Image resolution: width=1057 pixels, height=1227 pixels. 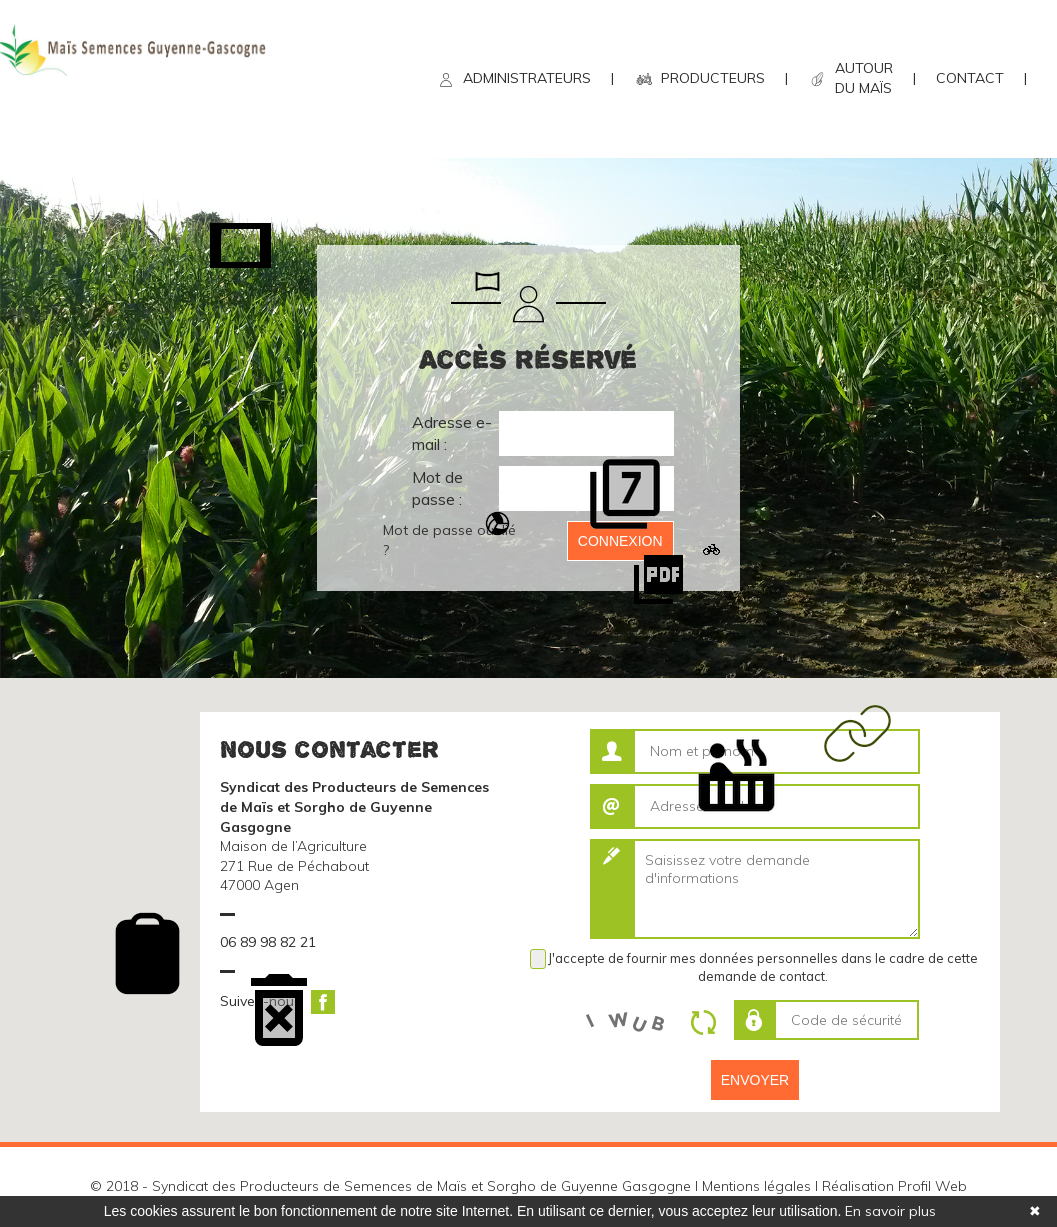 I want to click on access volleyball or beach sports content, so click(x=497, y=523).